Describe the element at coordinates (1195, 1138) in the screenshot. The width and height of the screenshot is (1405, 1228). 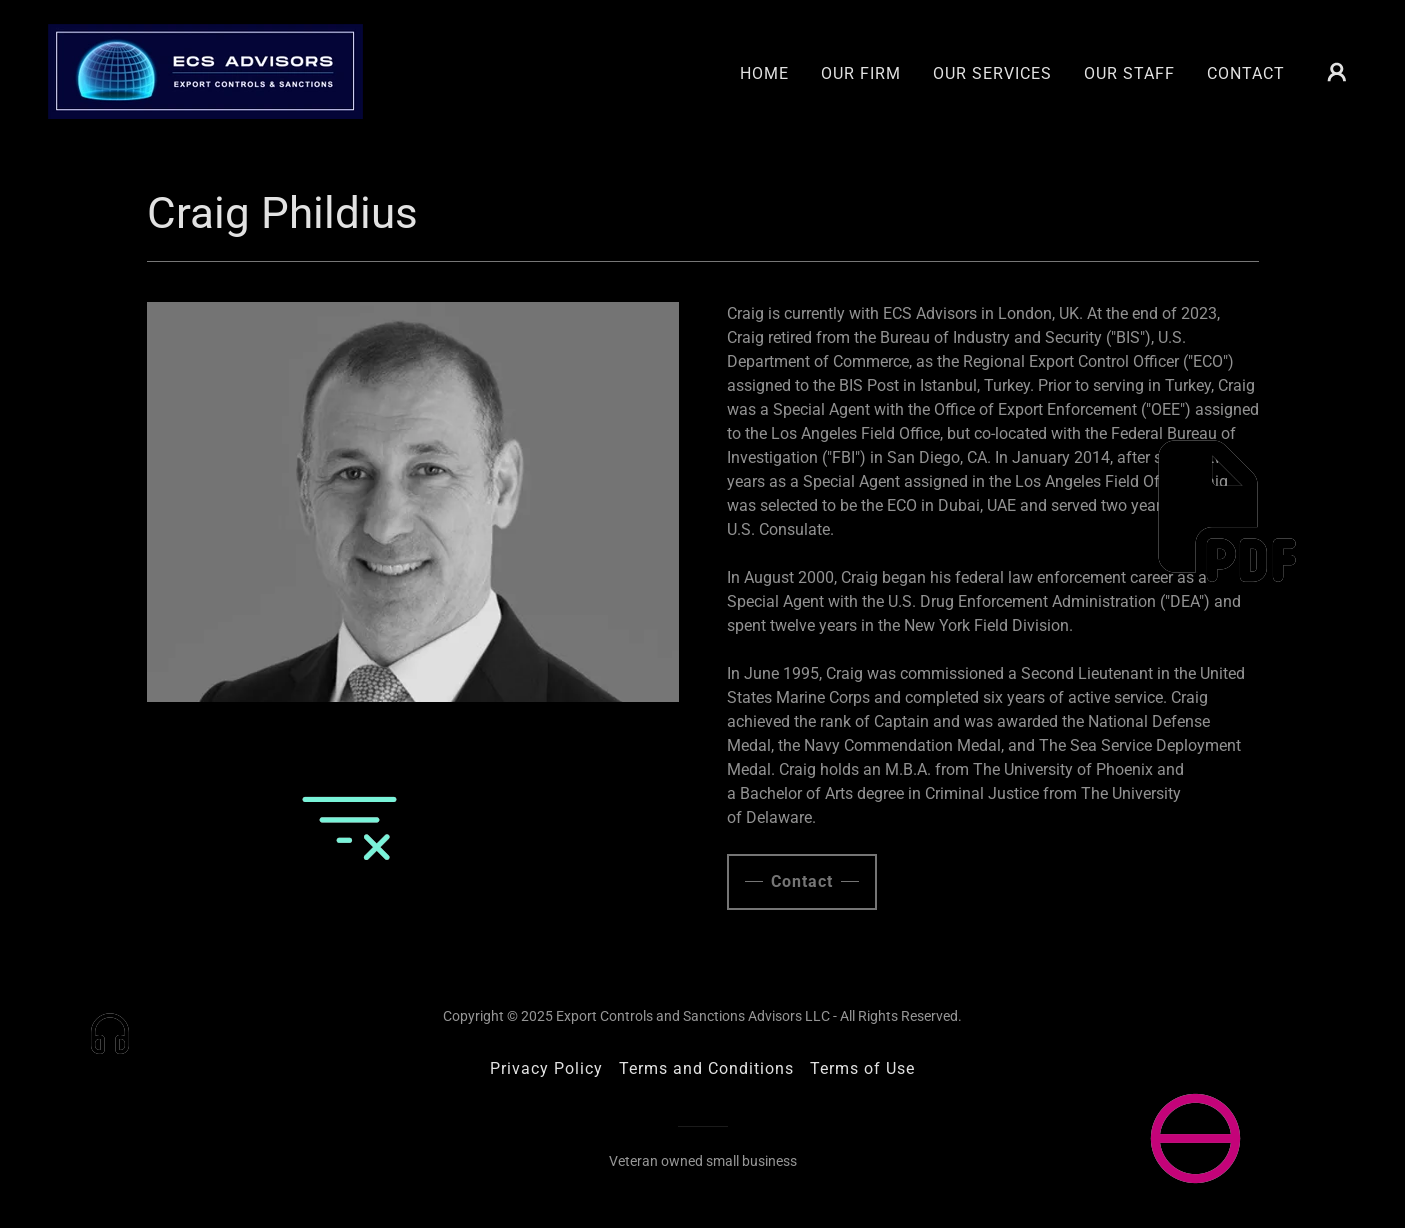
I see `toggle between light and dark mode` at that location.